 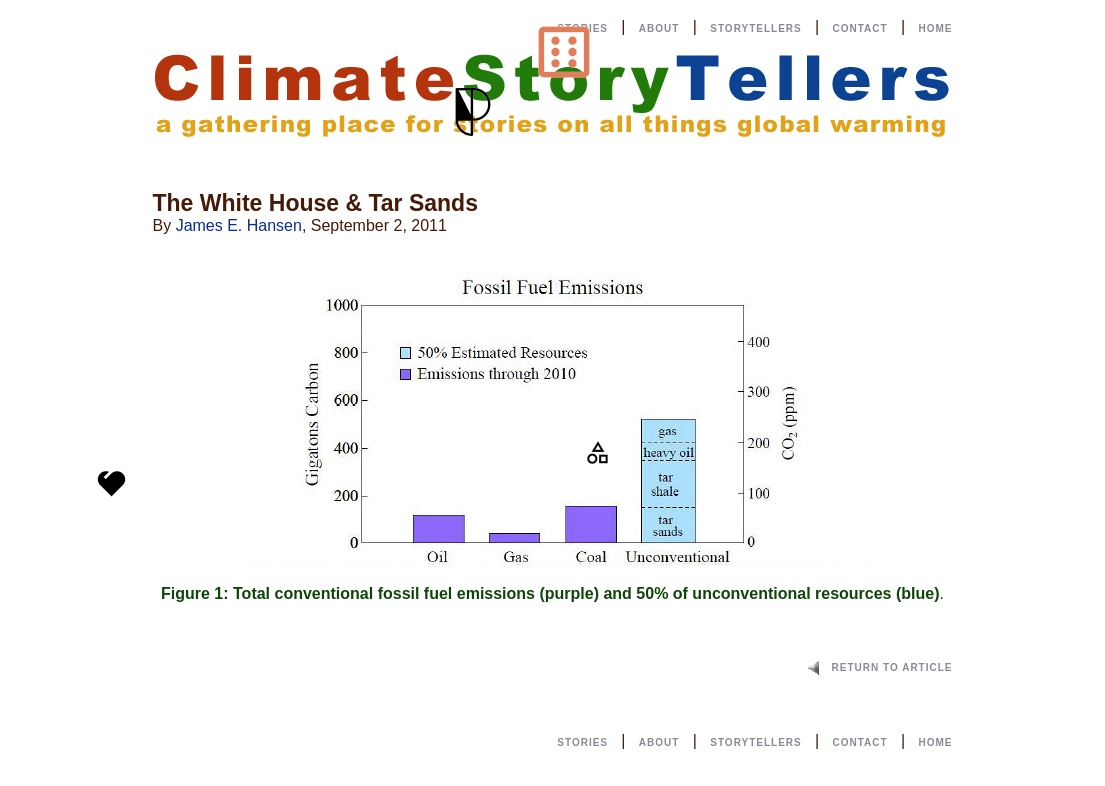 I want to click on visit the Phosphor Icons website, so click(x=473, y=112).